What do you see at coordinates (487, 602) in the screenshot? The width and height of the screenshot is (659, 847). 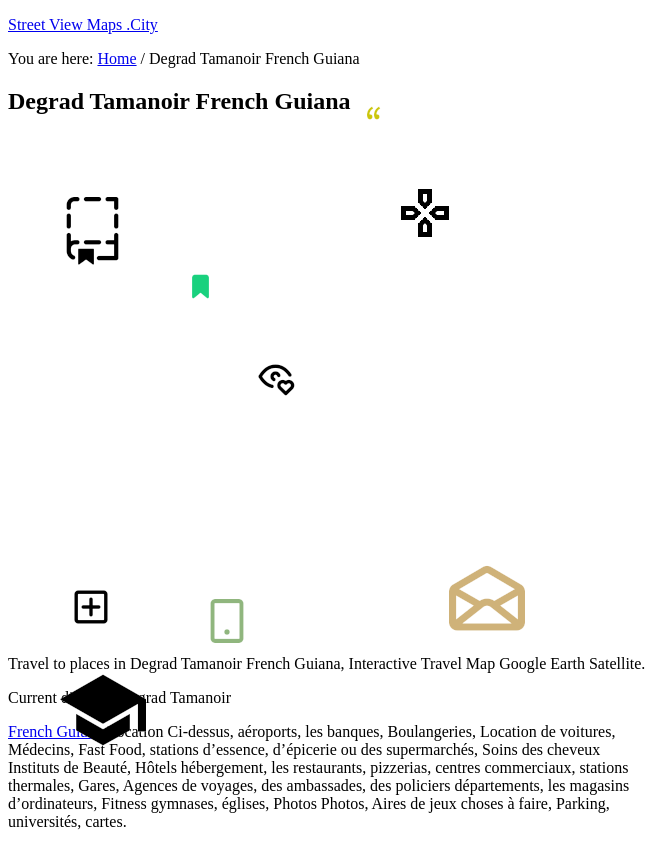 I see `mark message as read` at bounding box center [487, 602].